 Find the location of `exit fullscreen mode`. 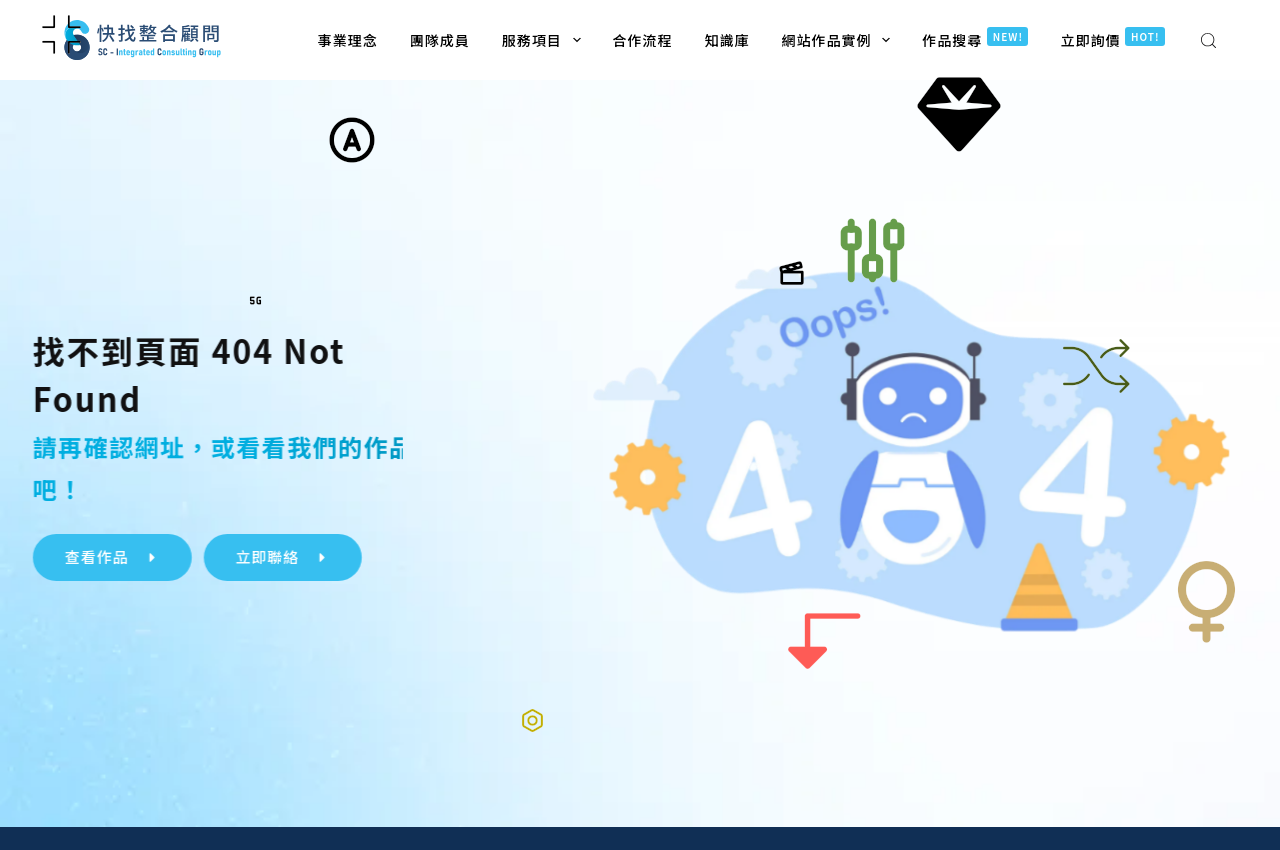

exit fullscreen mode is located at coordinates (61, 34).